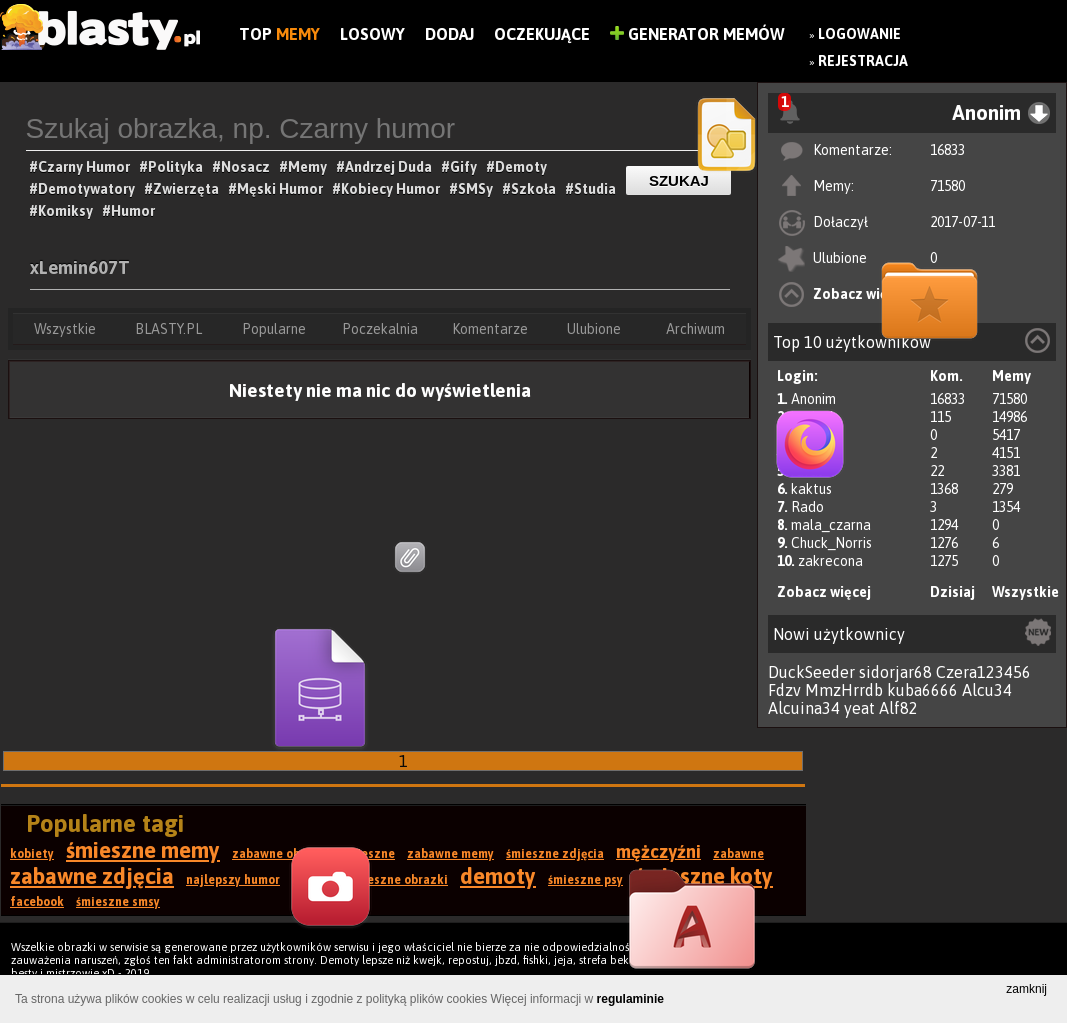 Image resolution: width=1067 pixels, height=1023 pixels. Describe the element at coordinates (810, 443) in the screenshot. I see `open firefox browser` at that location.